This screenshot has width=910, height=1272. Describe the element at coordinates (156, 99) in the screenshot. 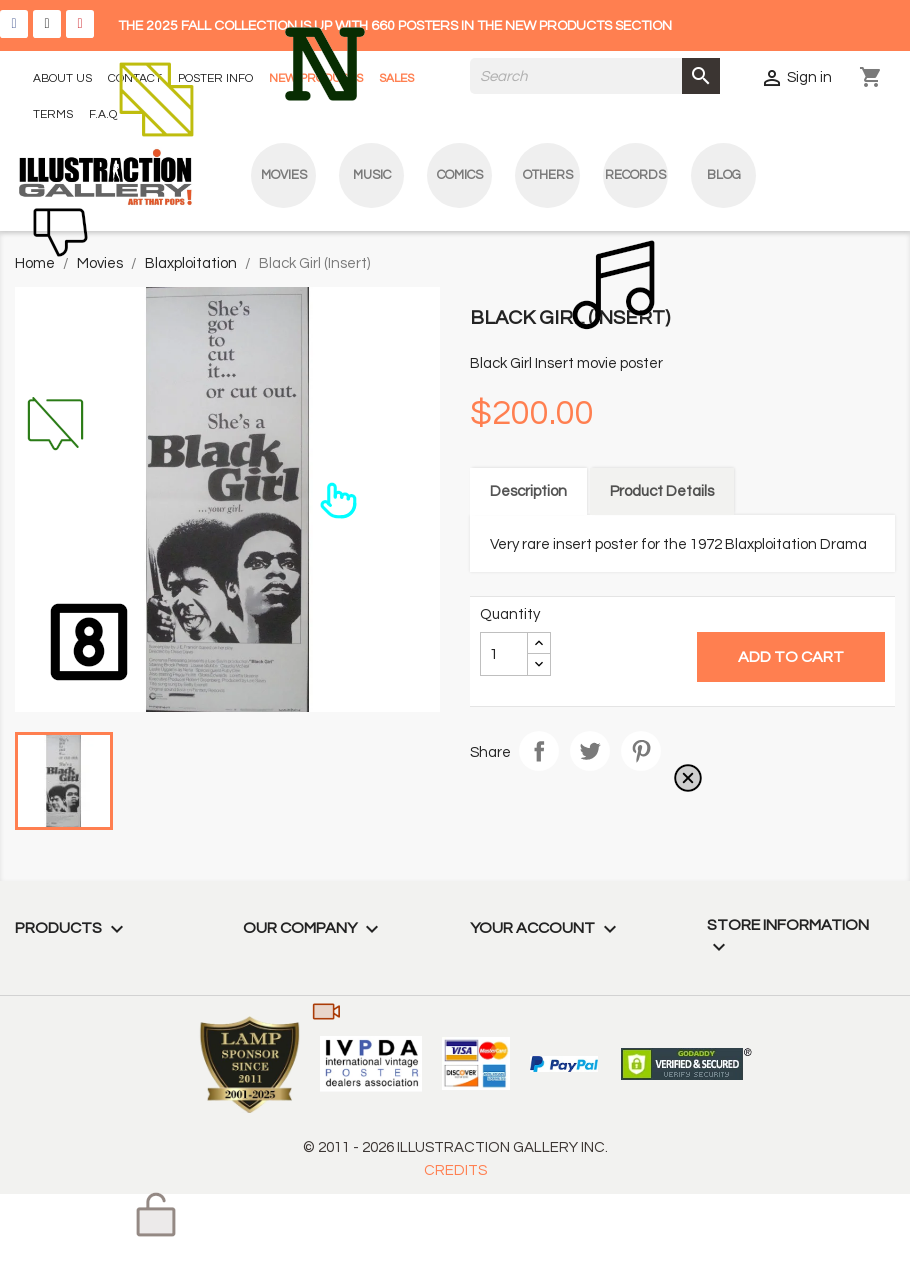

I see `unite or merge two layers` at that location.